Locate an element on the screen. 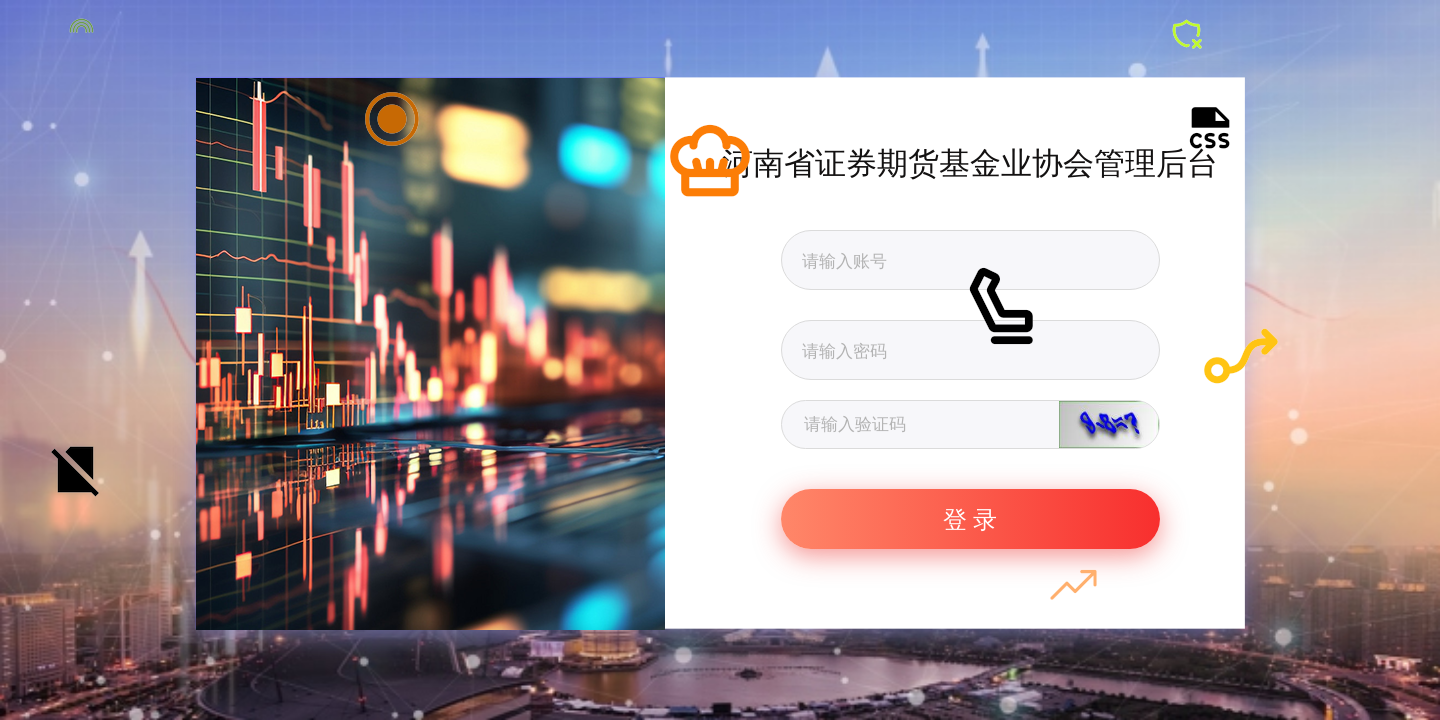  navigate to the next step in a workflow is located at coordinates (1241, 356).